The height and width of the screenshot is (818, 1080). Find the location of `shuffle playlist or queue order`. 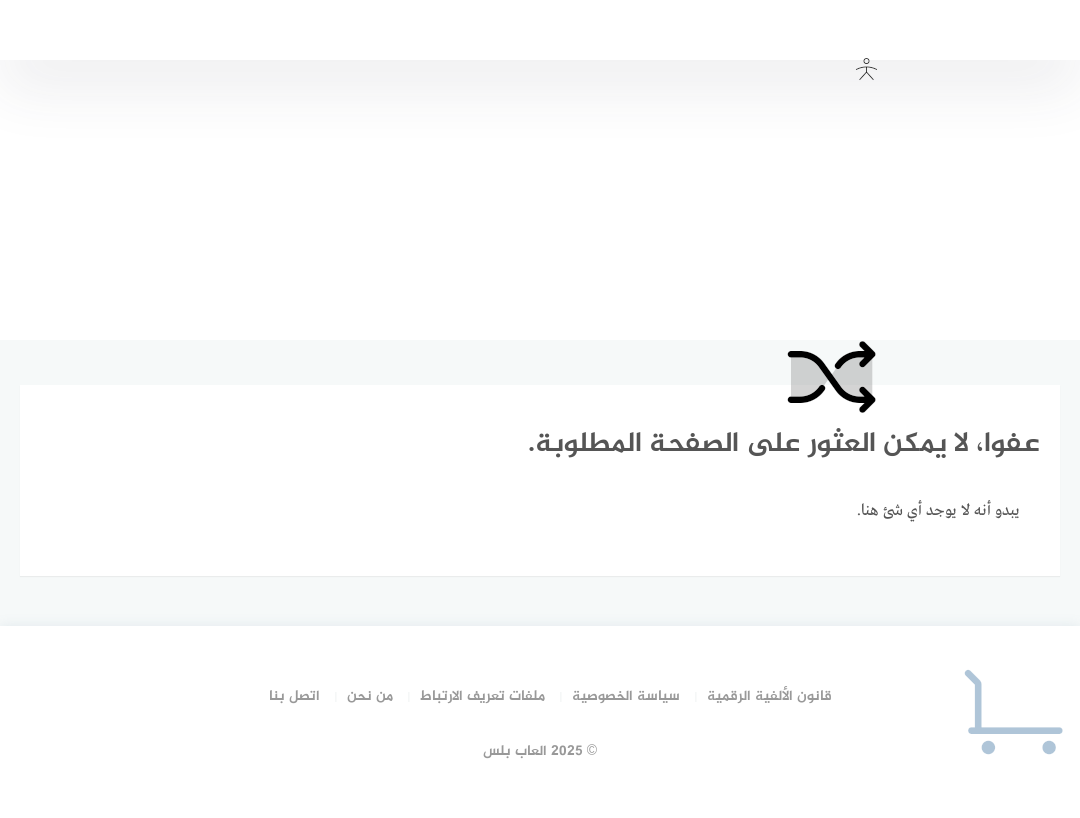

shuffle playlist or queue order is located at coordinates (830, 377).